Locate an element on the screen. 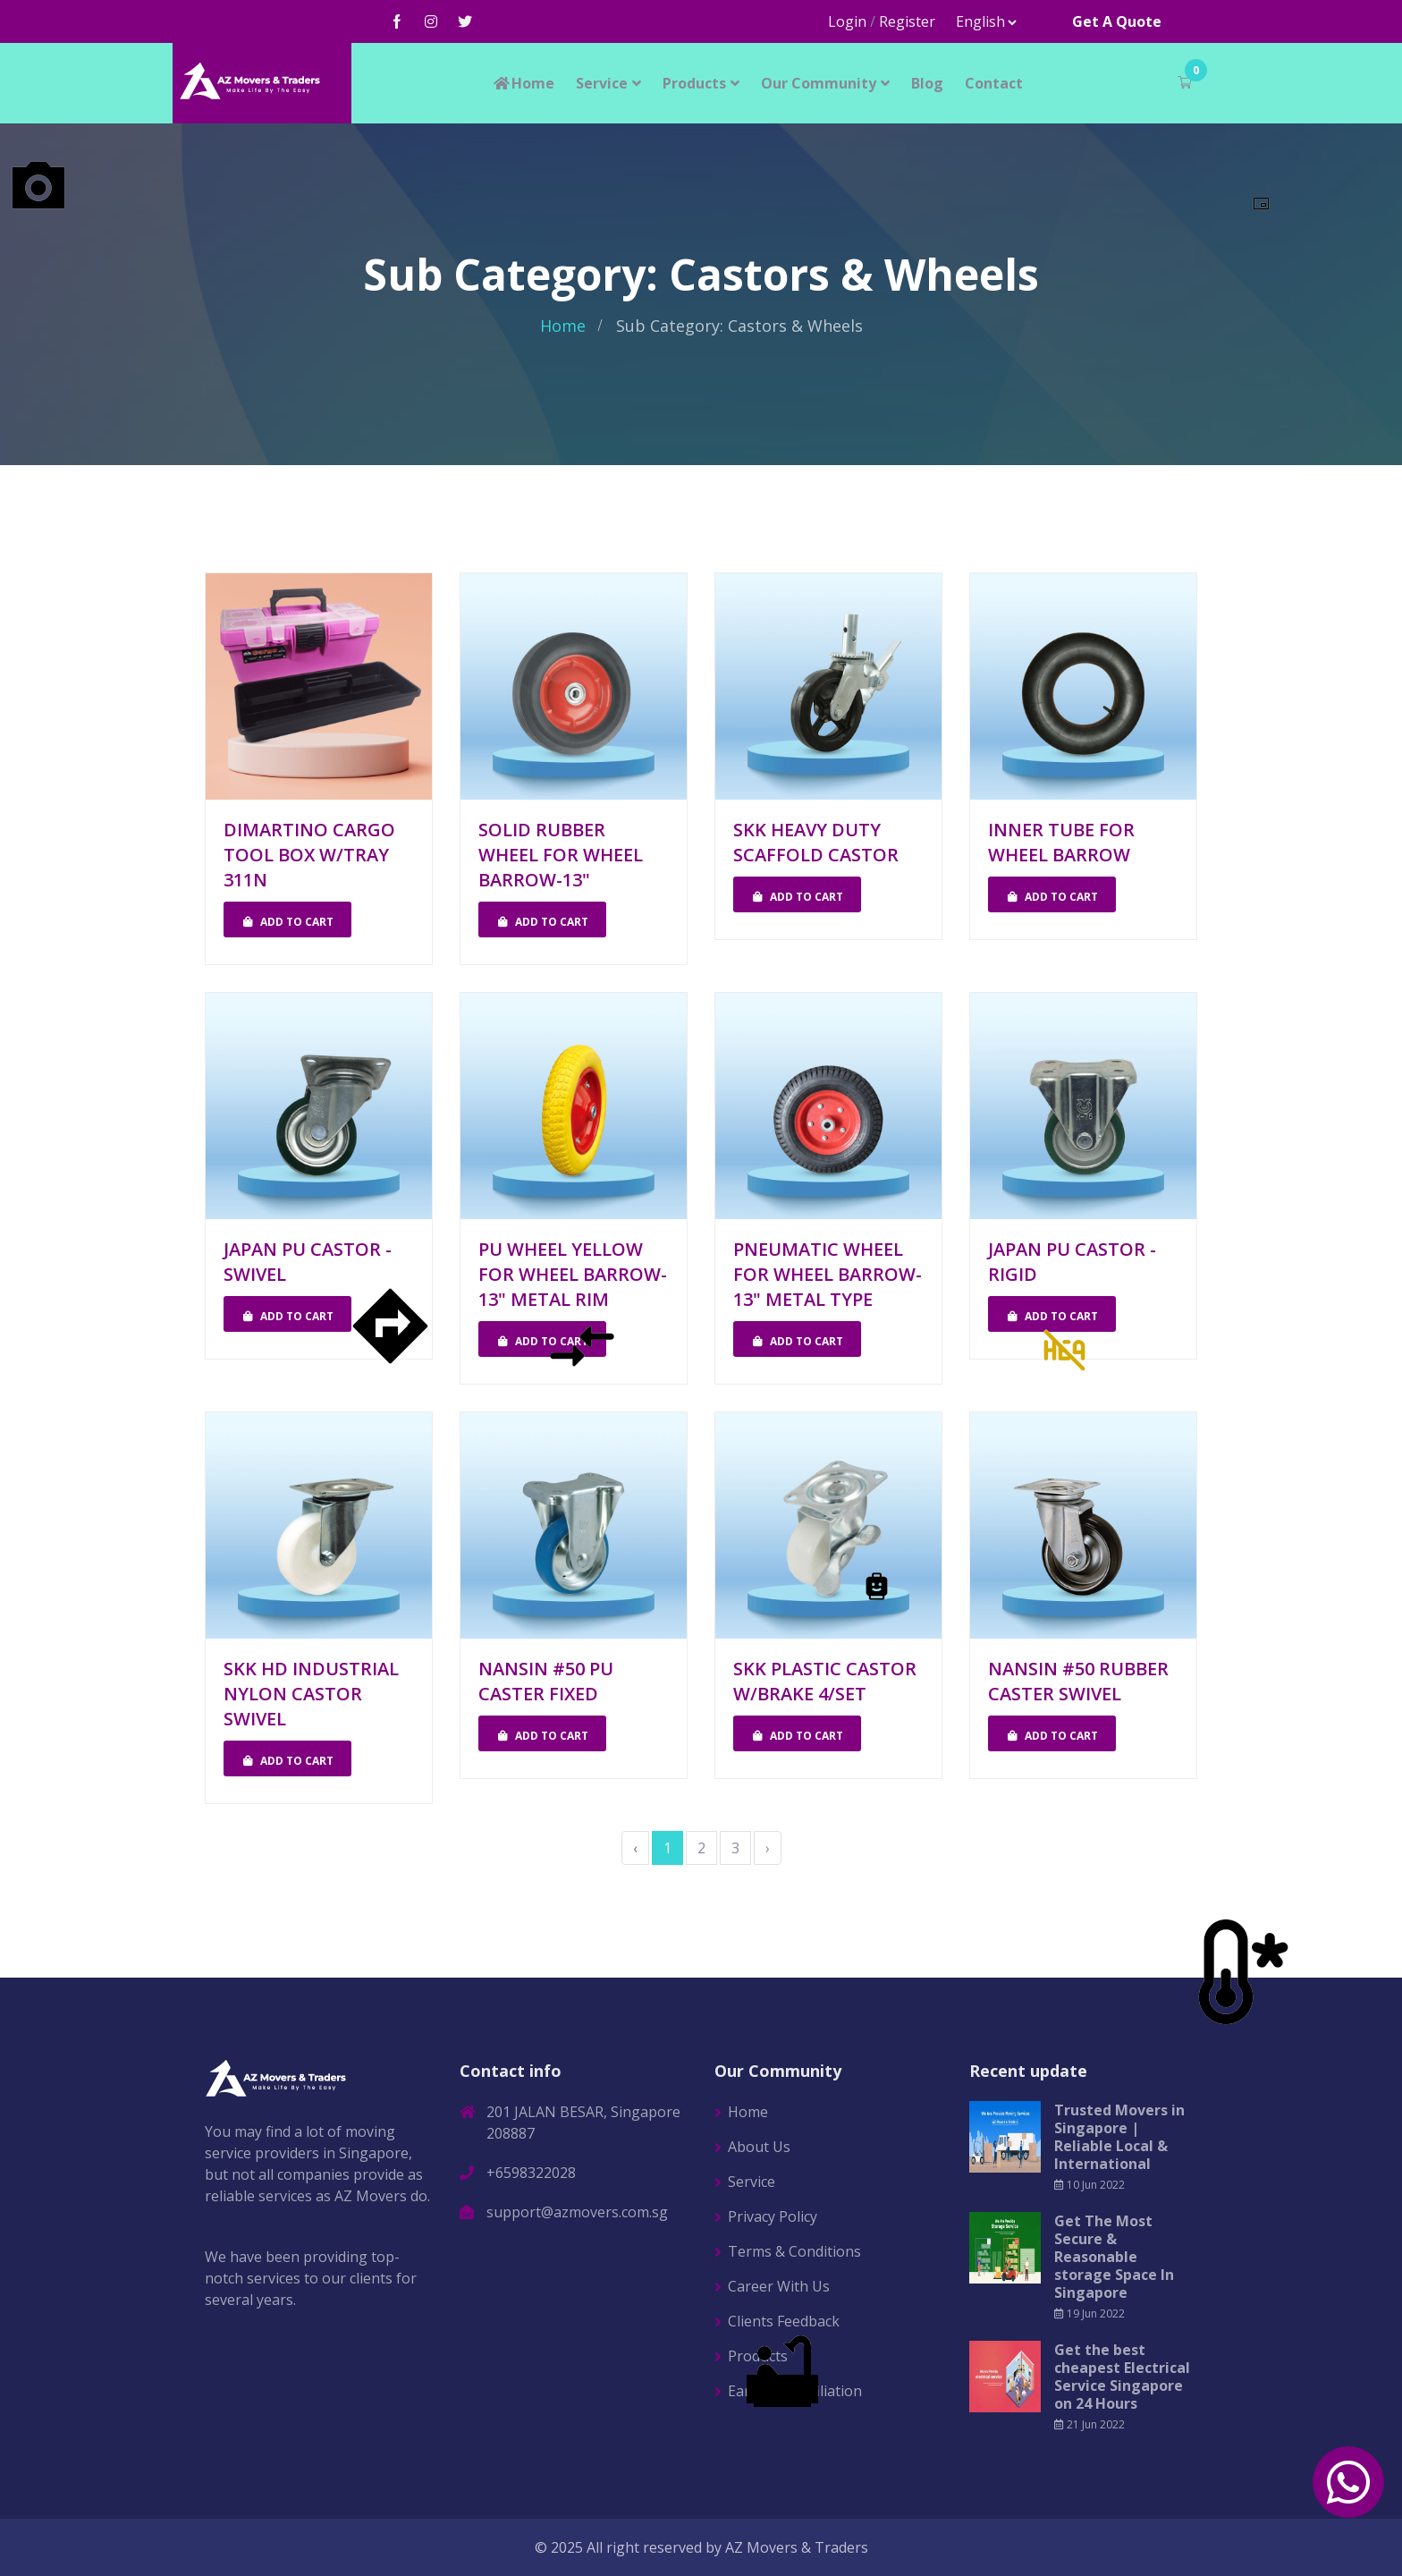 Image resolution: width=1402 pixels, height=2576 pixels. enable picture-in-picture mode is located at coordinates (1261, 203).